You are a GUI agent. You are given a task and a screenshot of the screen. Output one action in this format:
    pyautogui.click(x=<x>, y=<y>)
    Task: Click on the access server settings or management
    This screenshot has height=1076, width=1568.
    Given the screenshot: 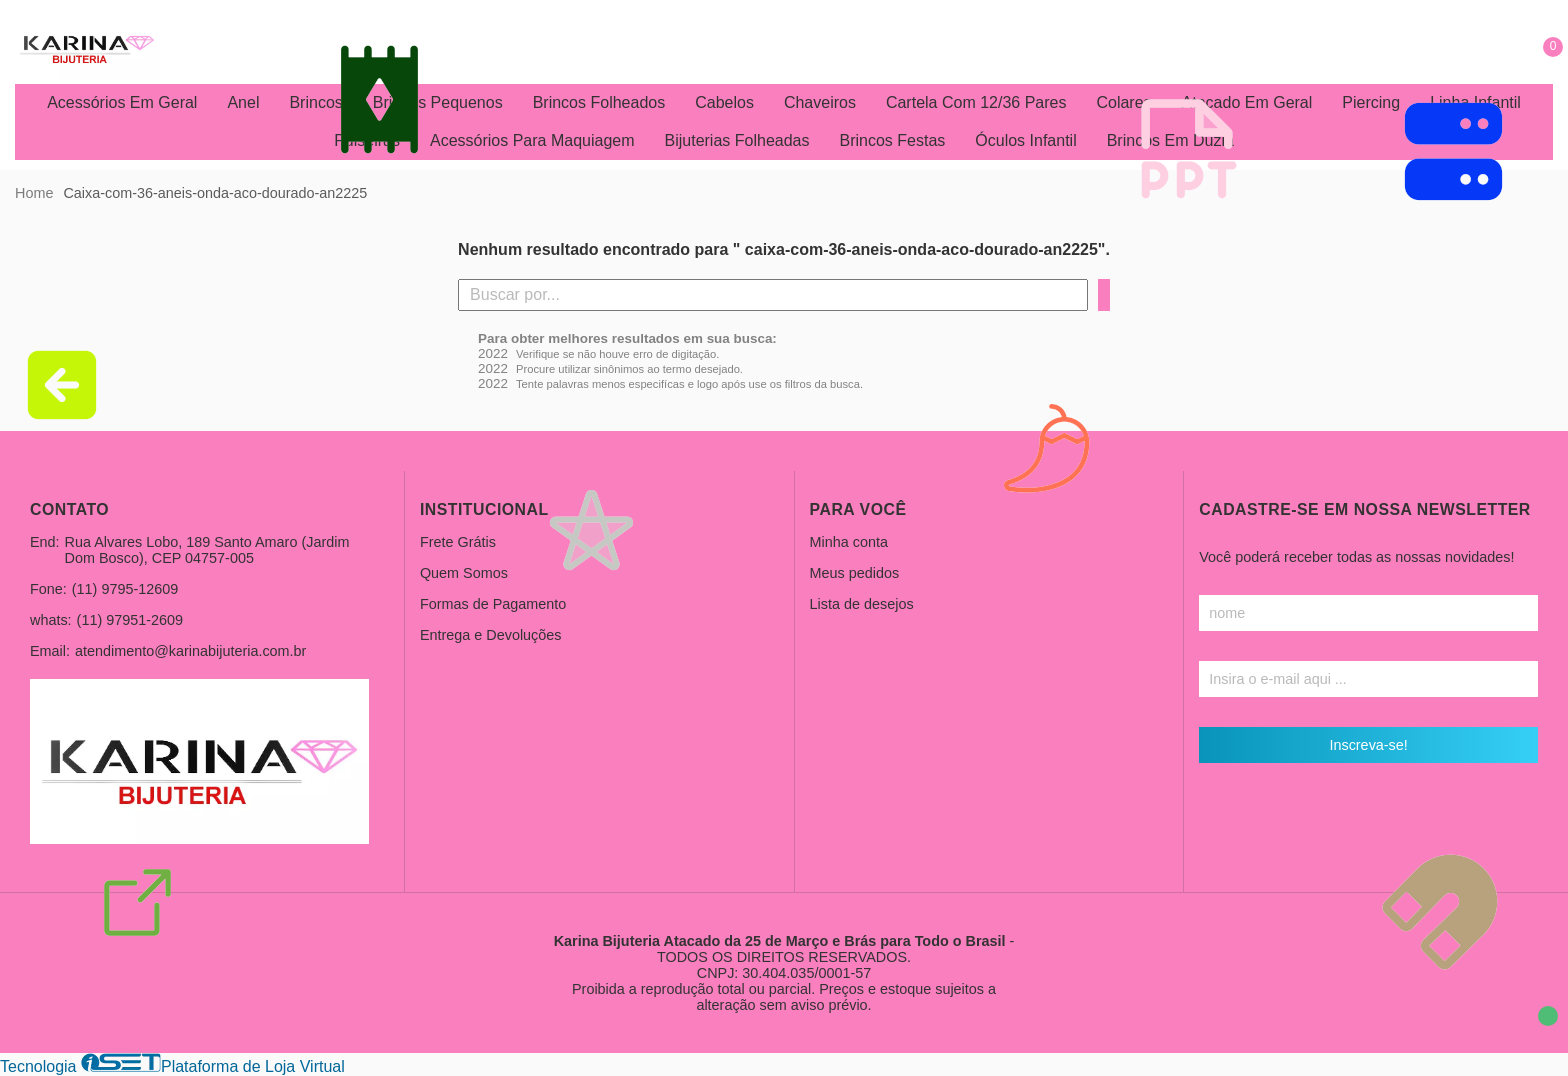 What is the action you would take?
    pyautogui.click(x=1453, y=151)
    